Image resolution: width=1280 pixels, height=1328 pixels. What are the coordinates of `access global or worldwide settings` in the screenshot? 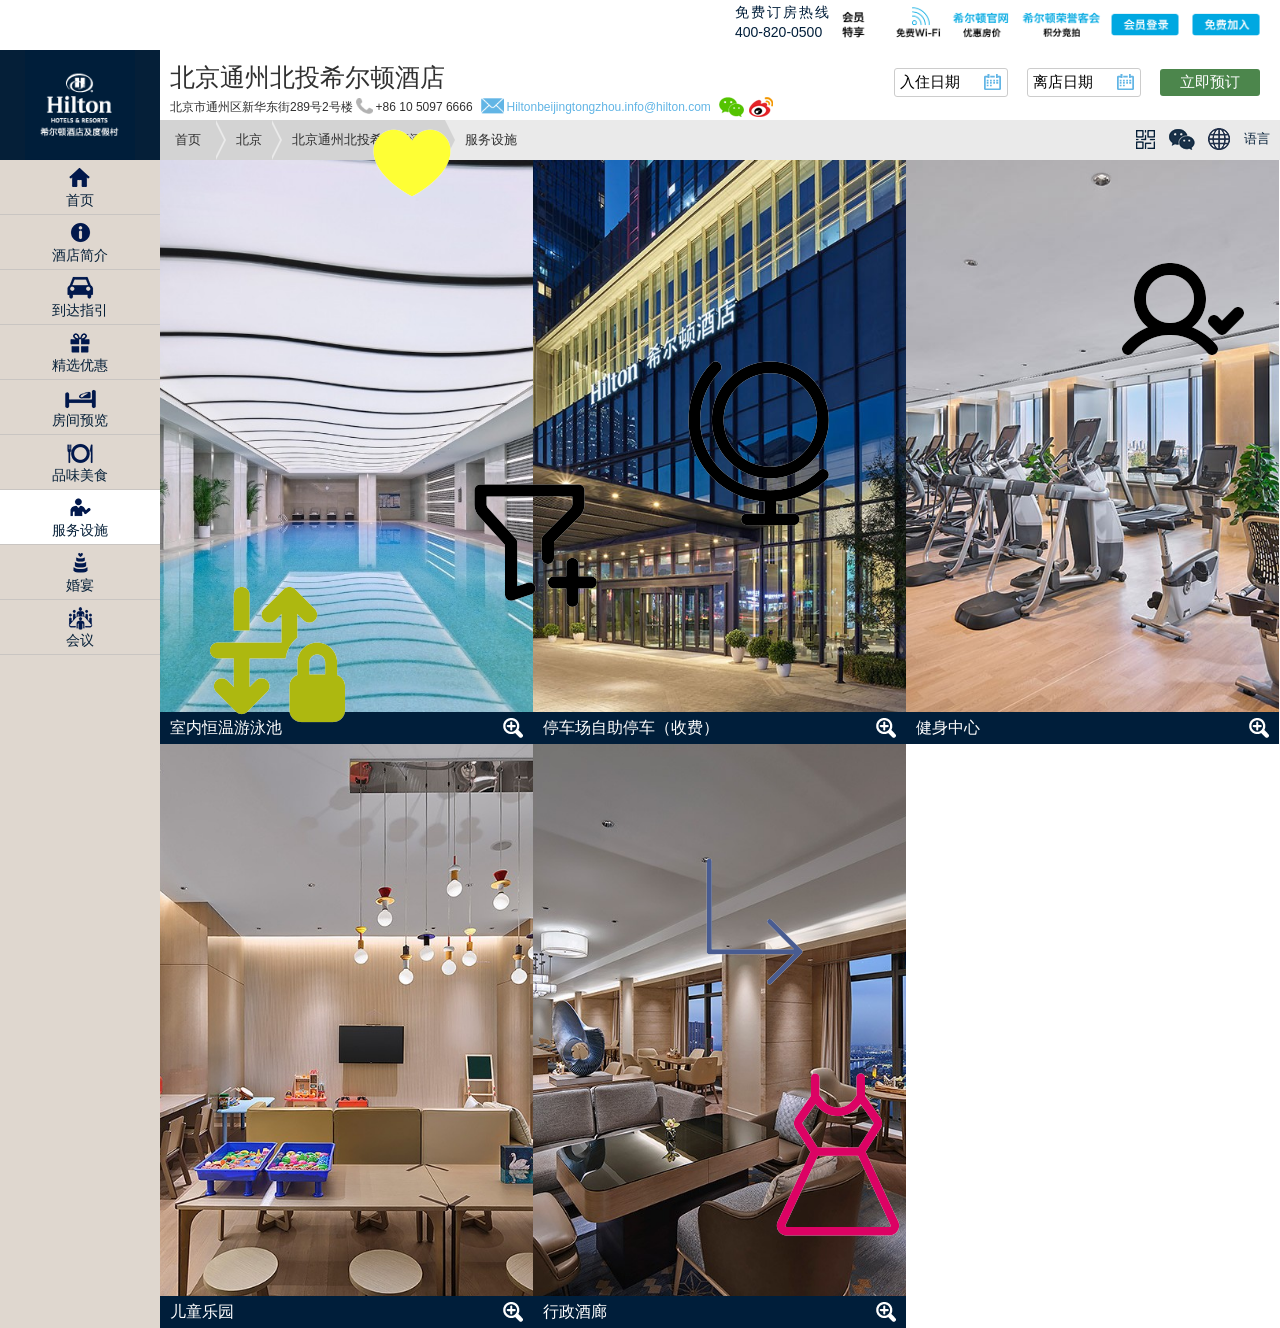 It's located at (764, 437).